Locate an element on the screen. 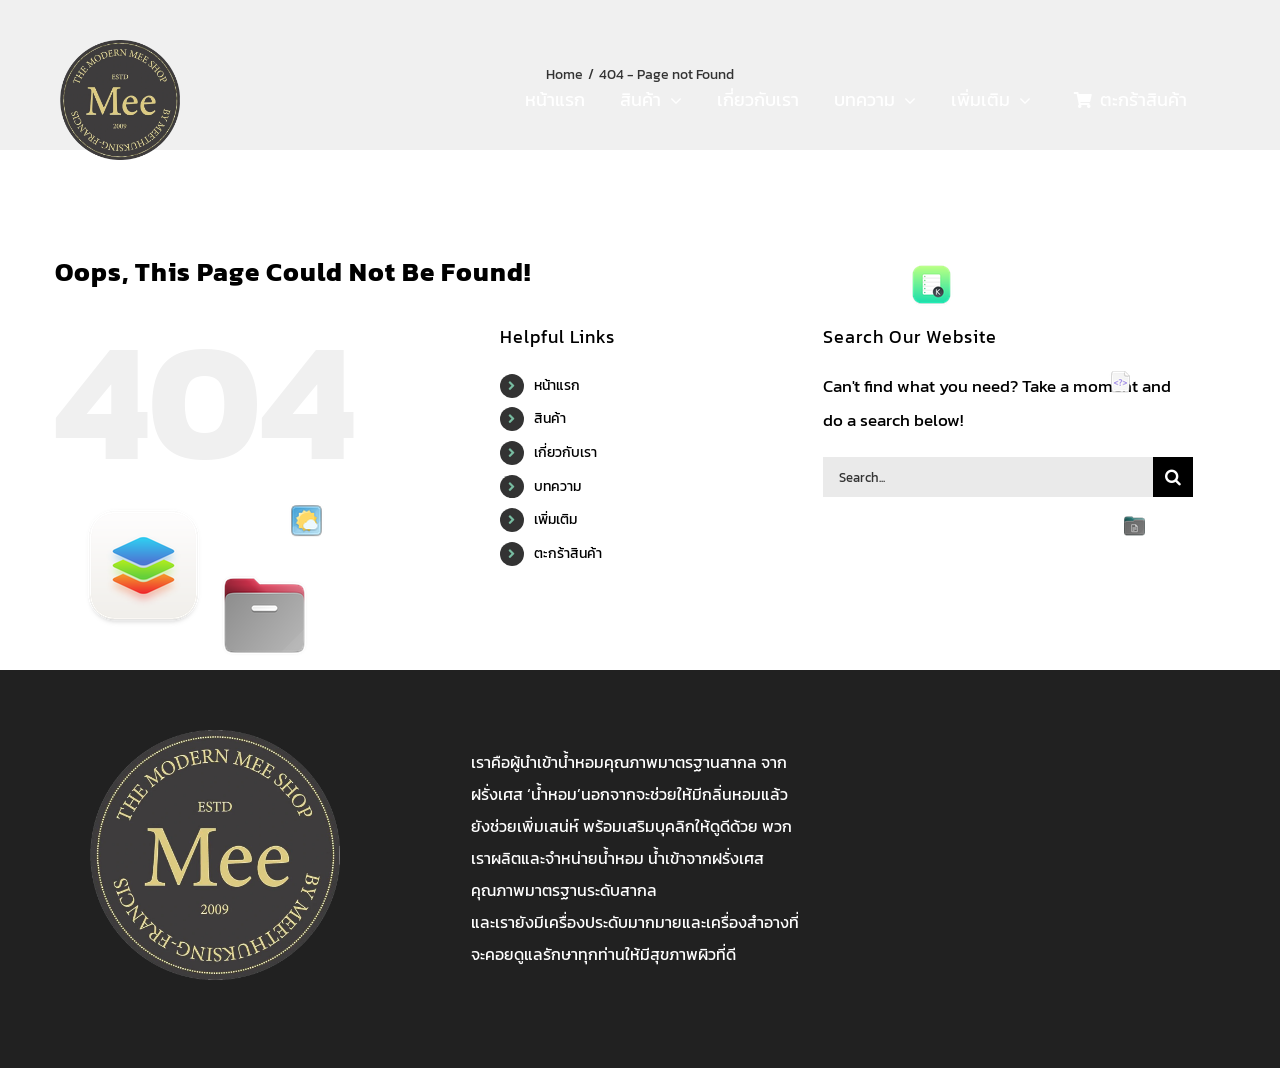  view release notes and software updates is located at coordinates (931, 284).